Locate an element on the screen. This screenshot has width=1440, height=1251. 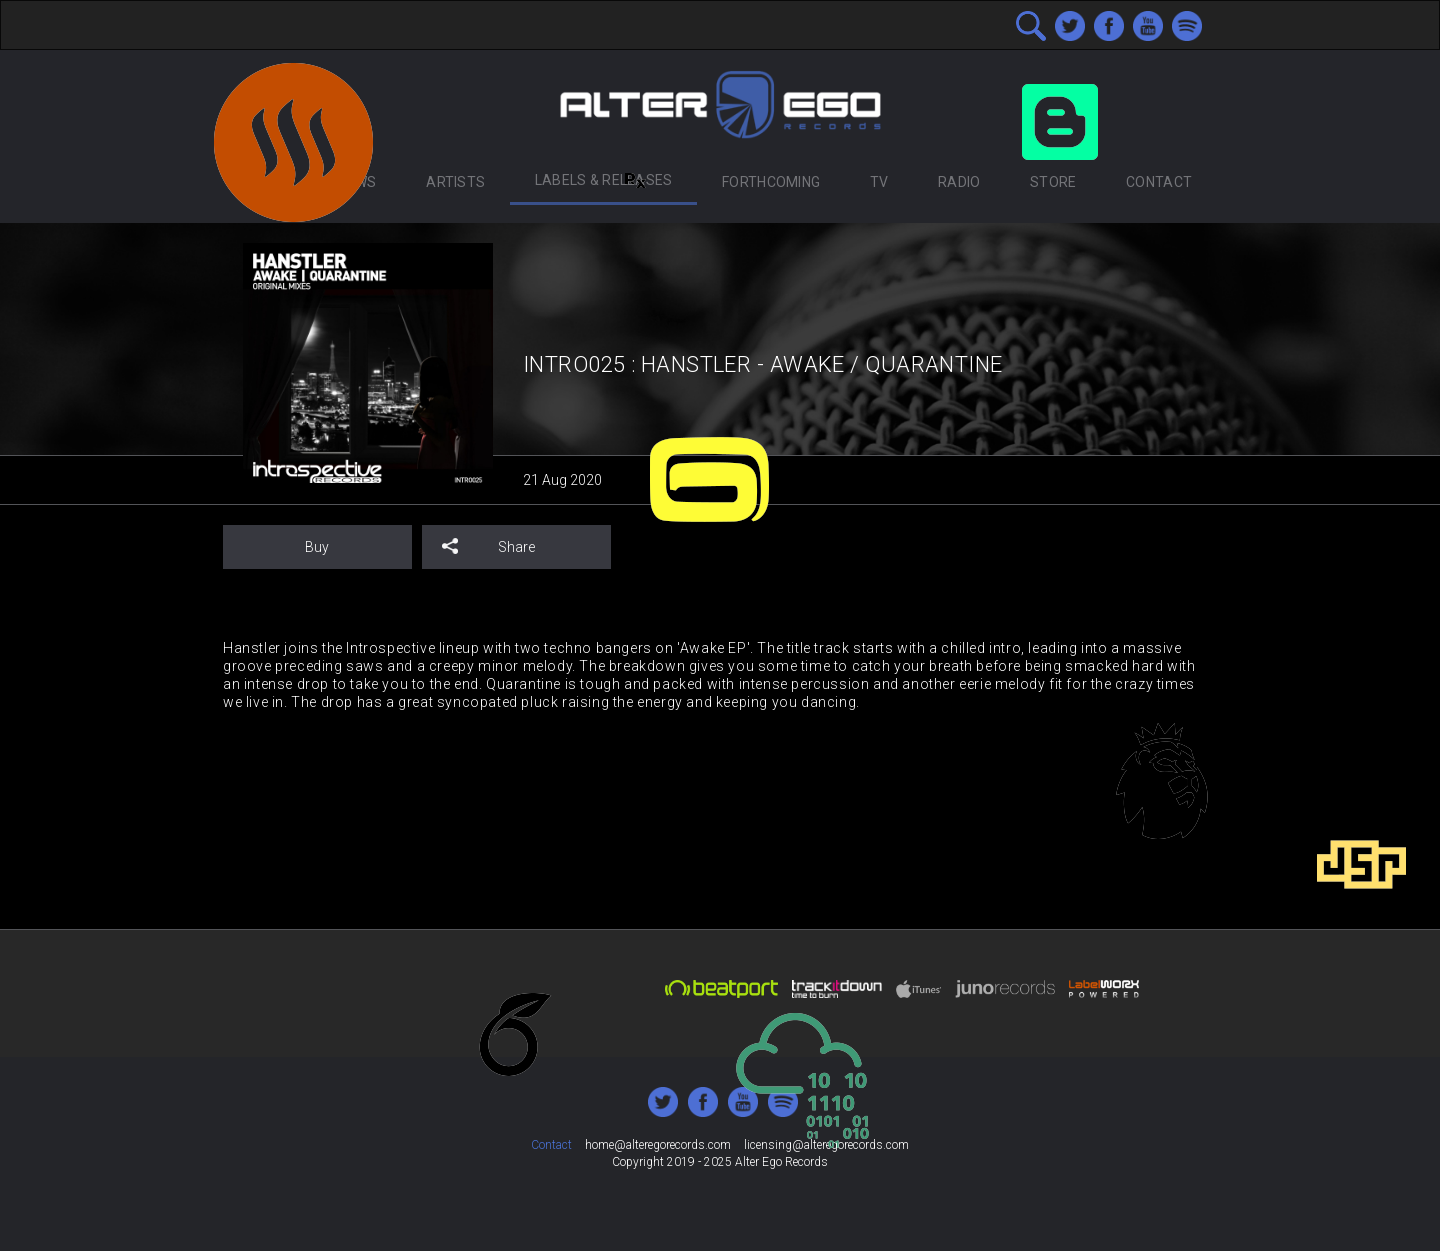
jsr (javascript registry) logo is located at coordinates (1361, 864).